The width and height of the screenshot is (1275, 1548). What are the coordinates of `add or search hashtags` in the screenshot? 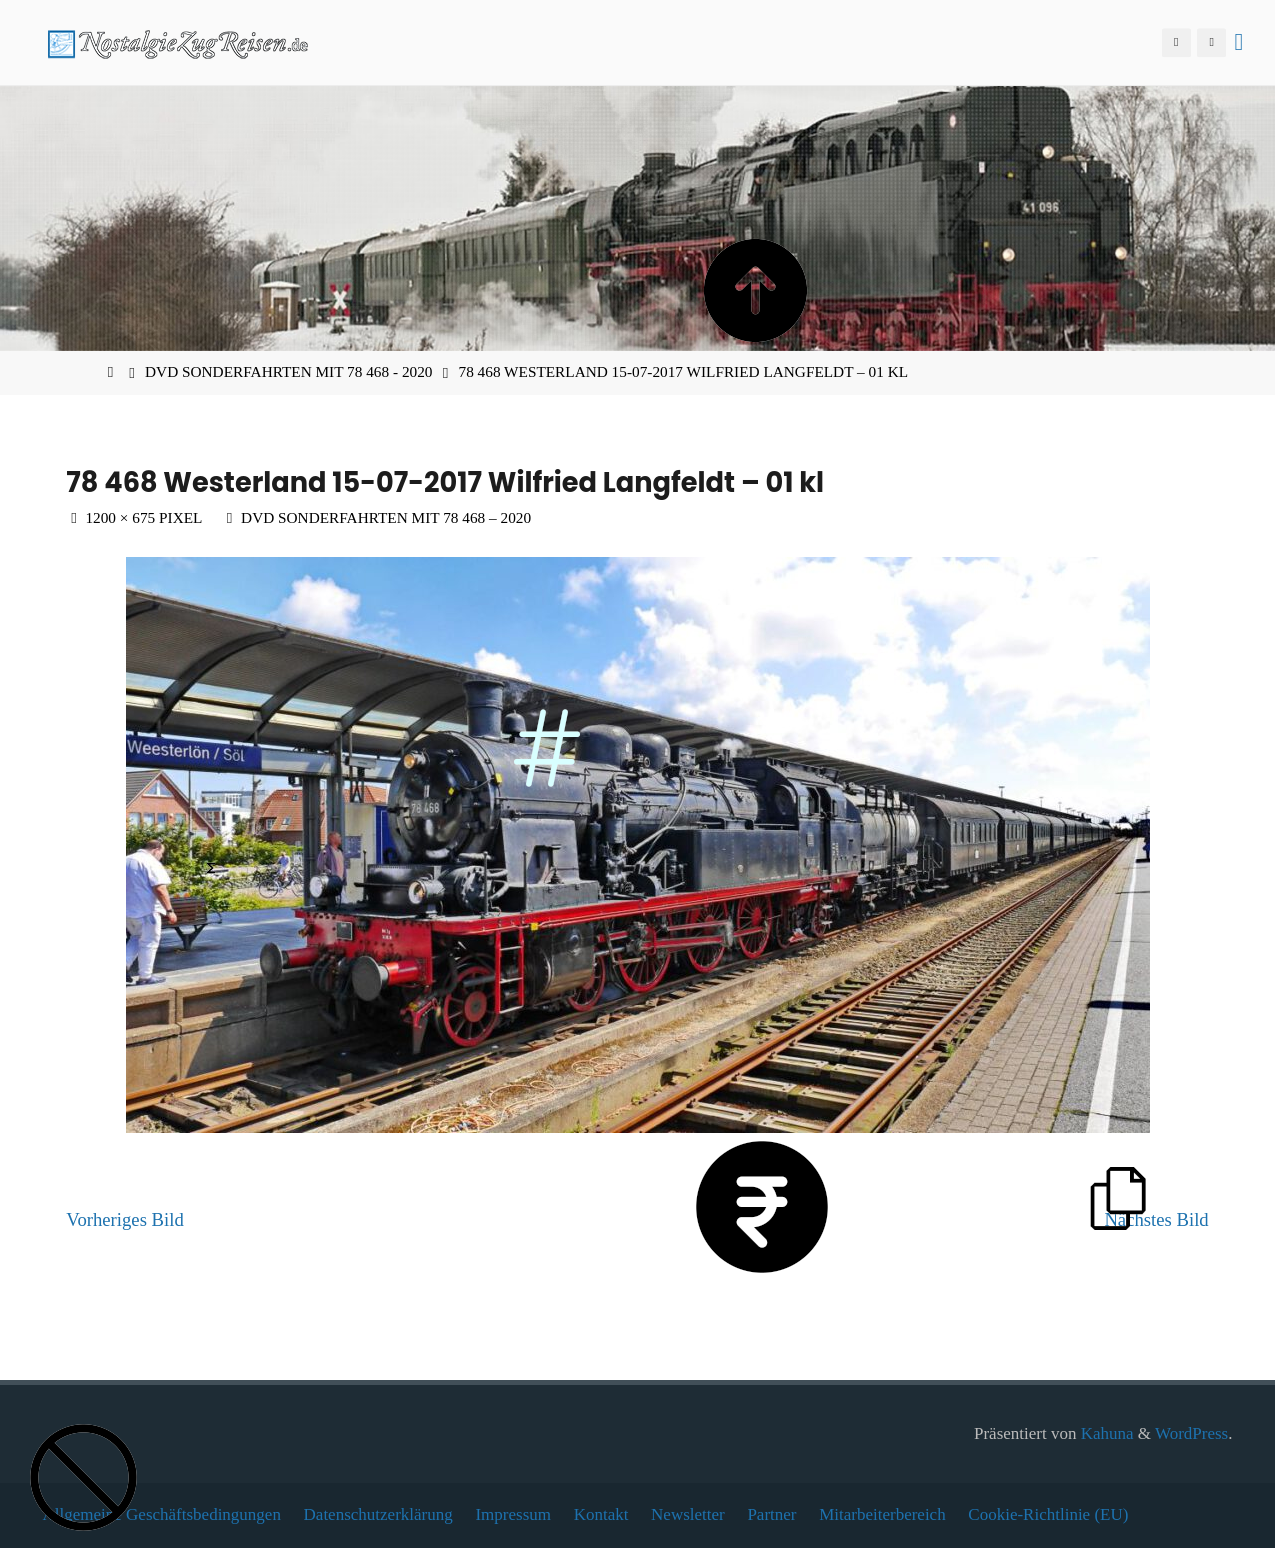 It's located at (547, 748).